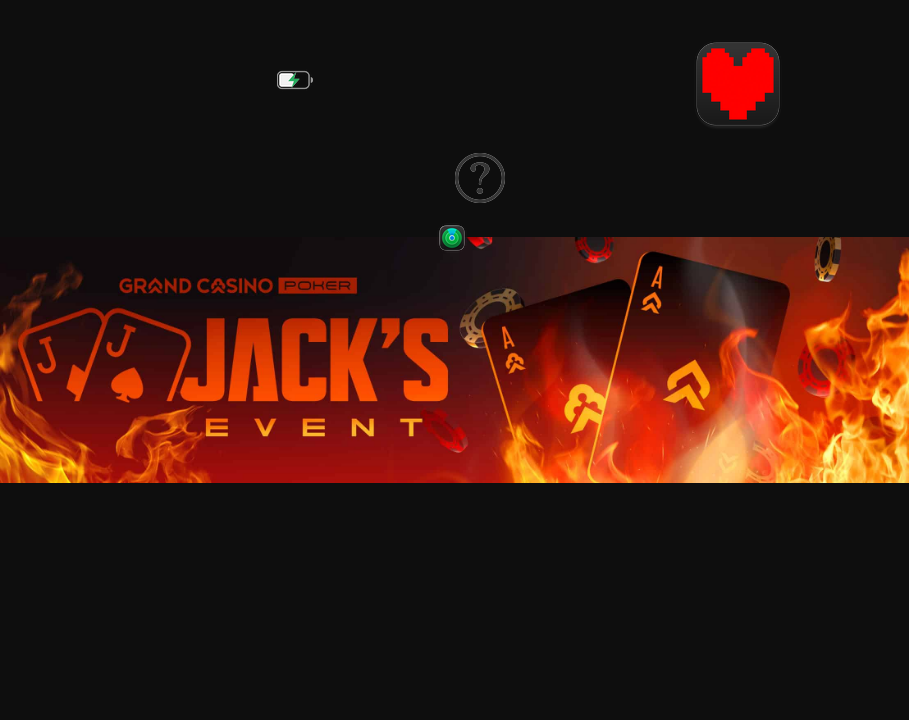 The image size is (909, 720). What do you see at coordinates (738, 84) in the screenshot?
I see `launch undertale` at bounding box center [738, 84].